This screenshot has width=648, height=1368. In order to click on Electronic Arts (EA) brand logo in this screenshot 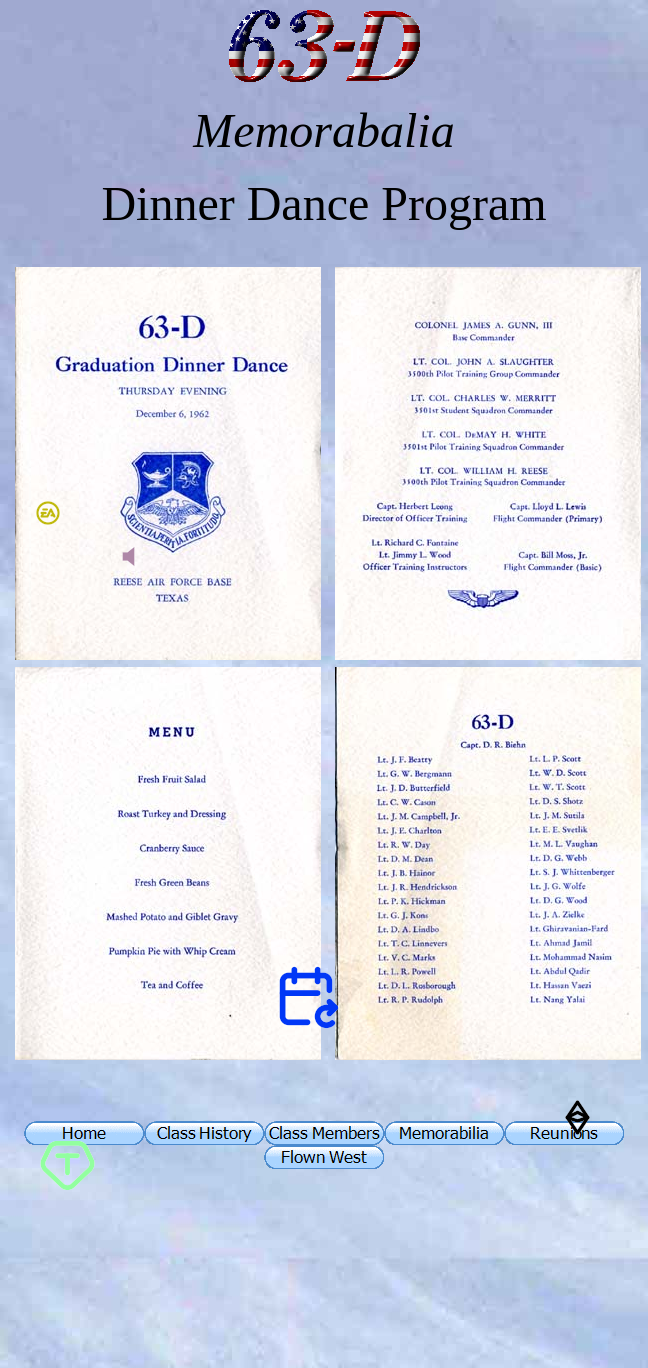, I will do `click(48, 513)`.